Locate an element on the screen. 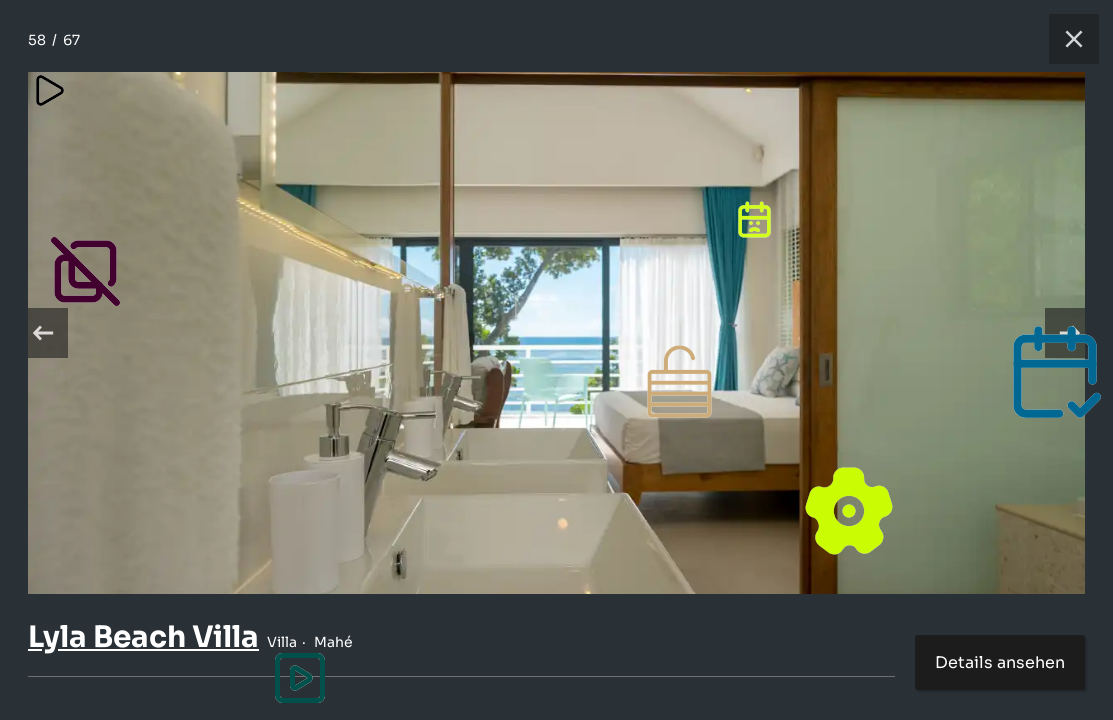 This screenshot has height=720, width=1113. play video or media content is located at coordinates (300, 678).